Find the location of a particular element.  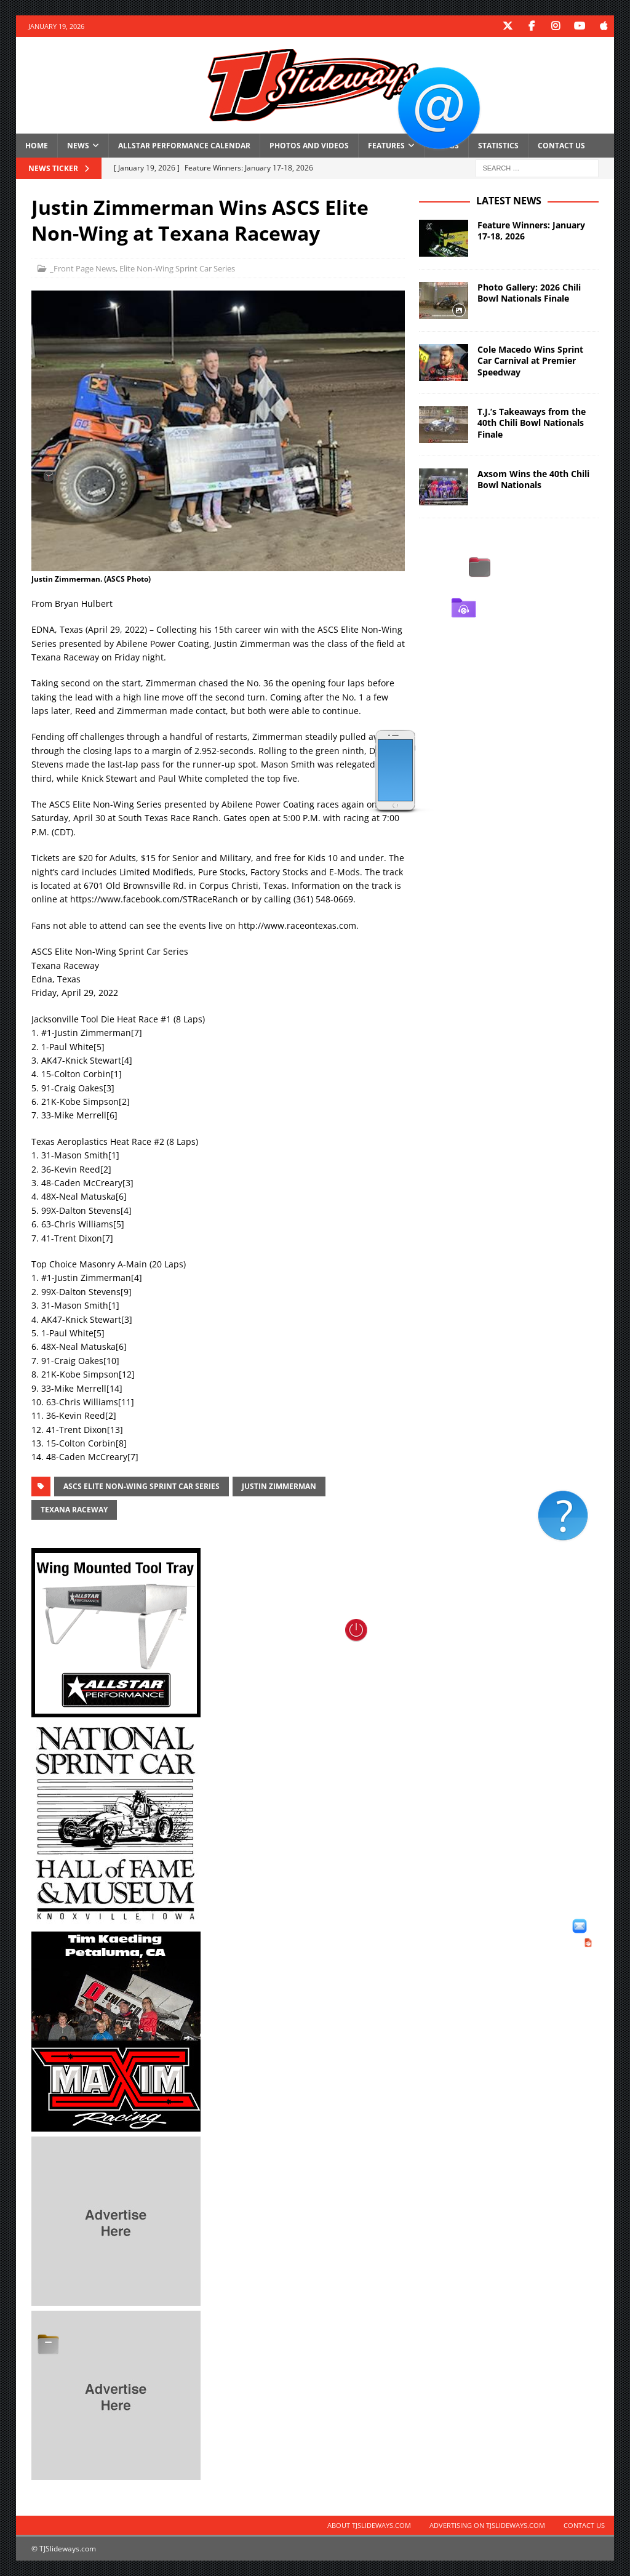

folder containing 4k video to mp3 converter files is located at coordinates (463, 608).